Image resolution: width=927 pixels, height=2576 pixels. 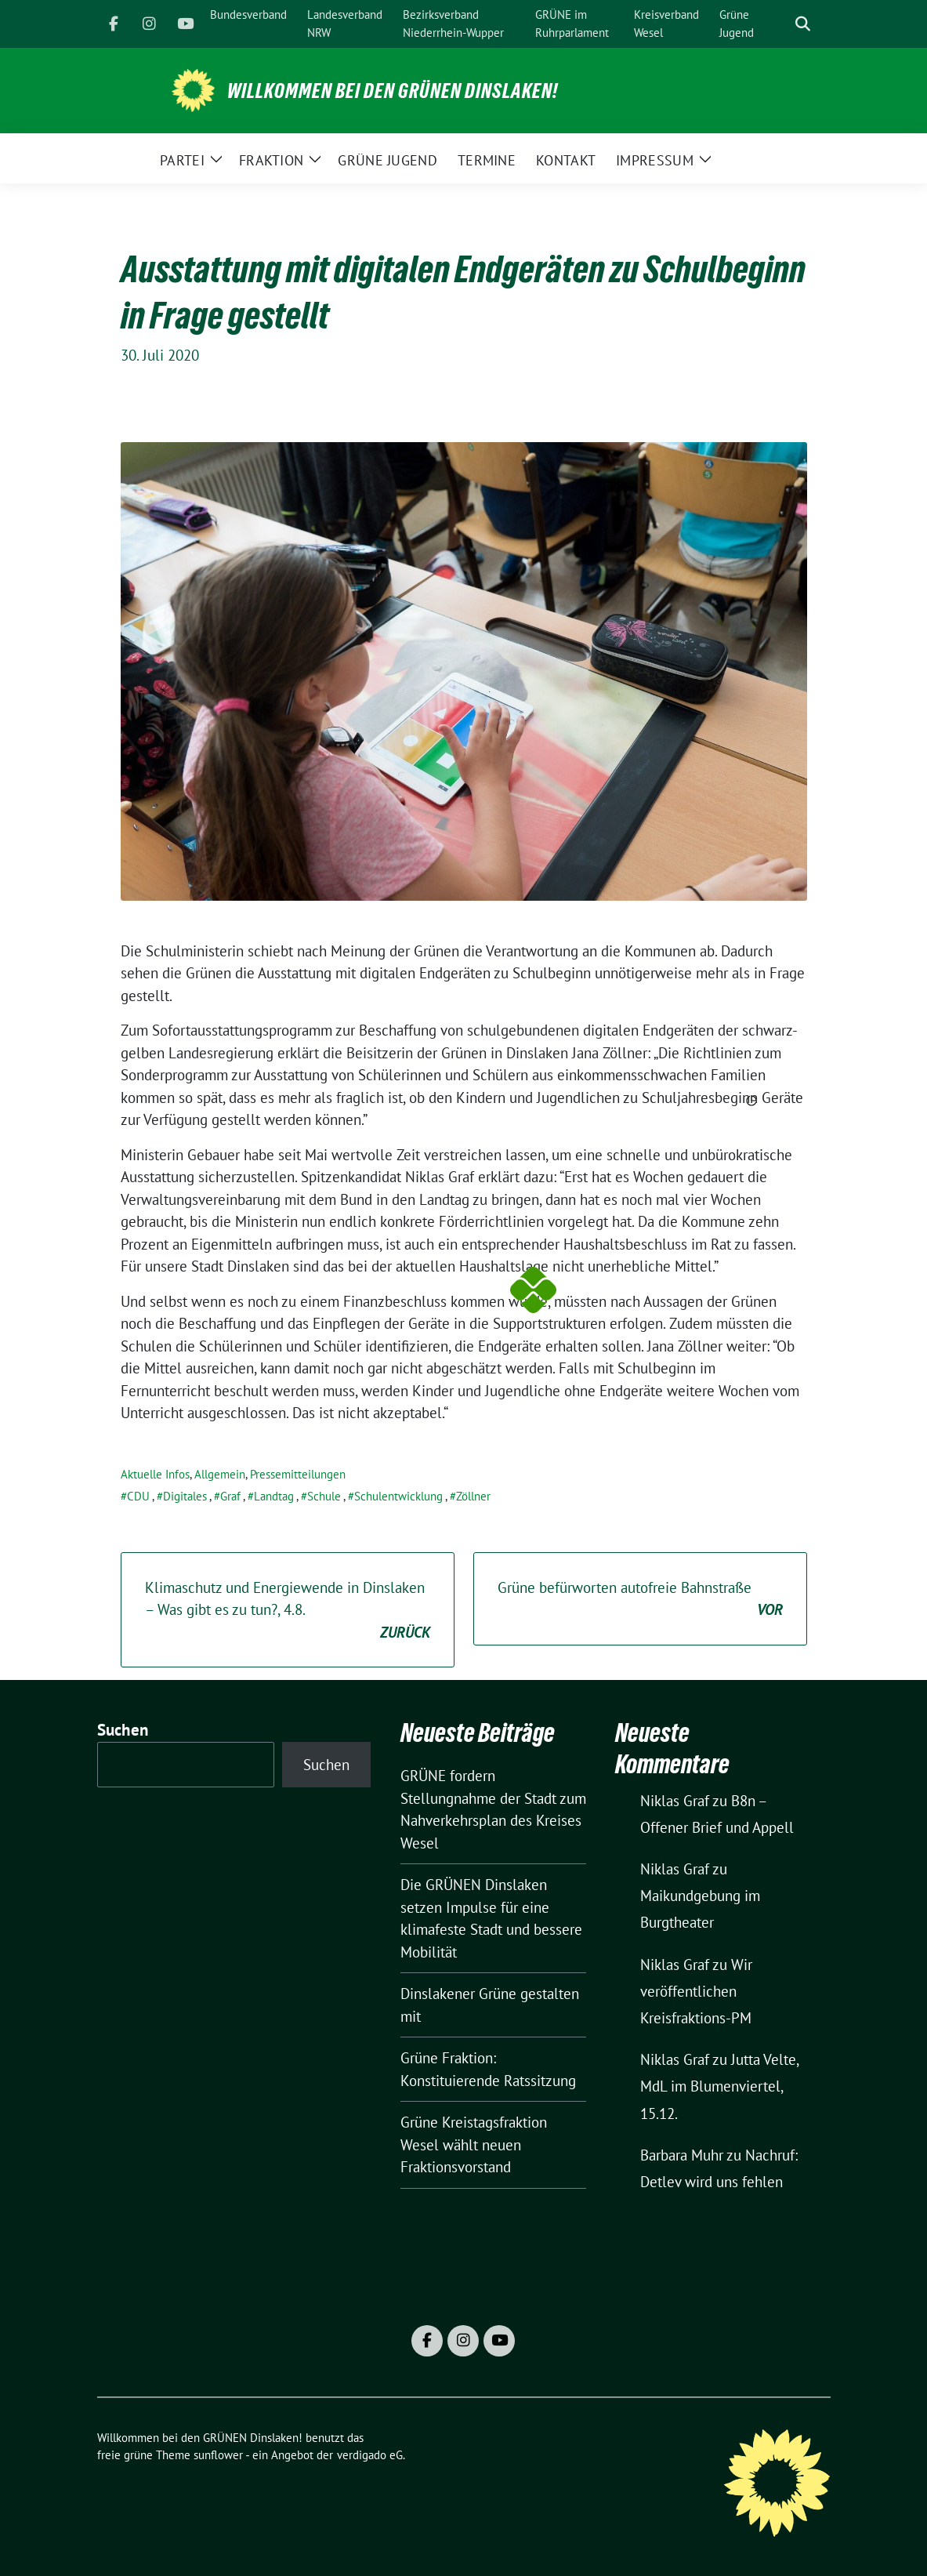 What do you see at coordinates (533, 1290) in the screenshot?
I see `pay with pix instant payment` at bounding box center [533, 1290].